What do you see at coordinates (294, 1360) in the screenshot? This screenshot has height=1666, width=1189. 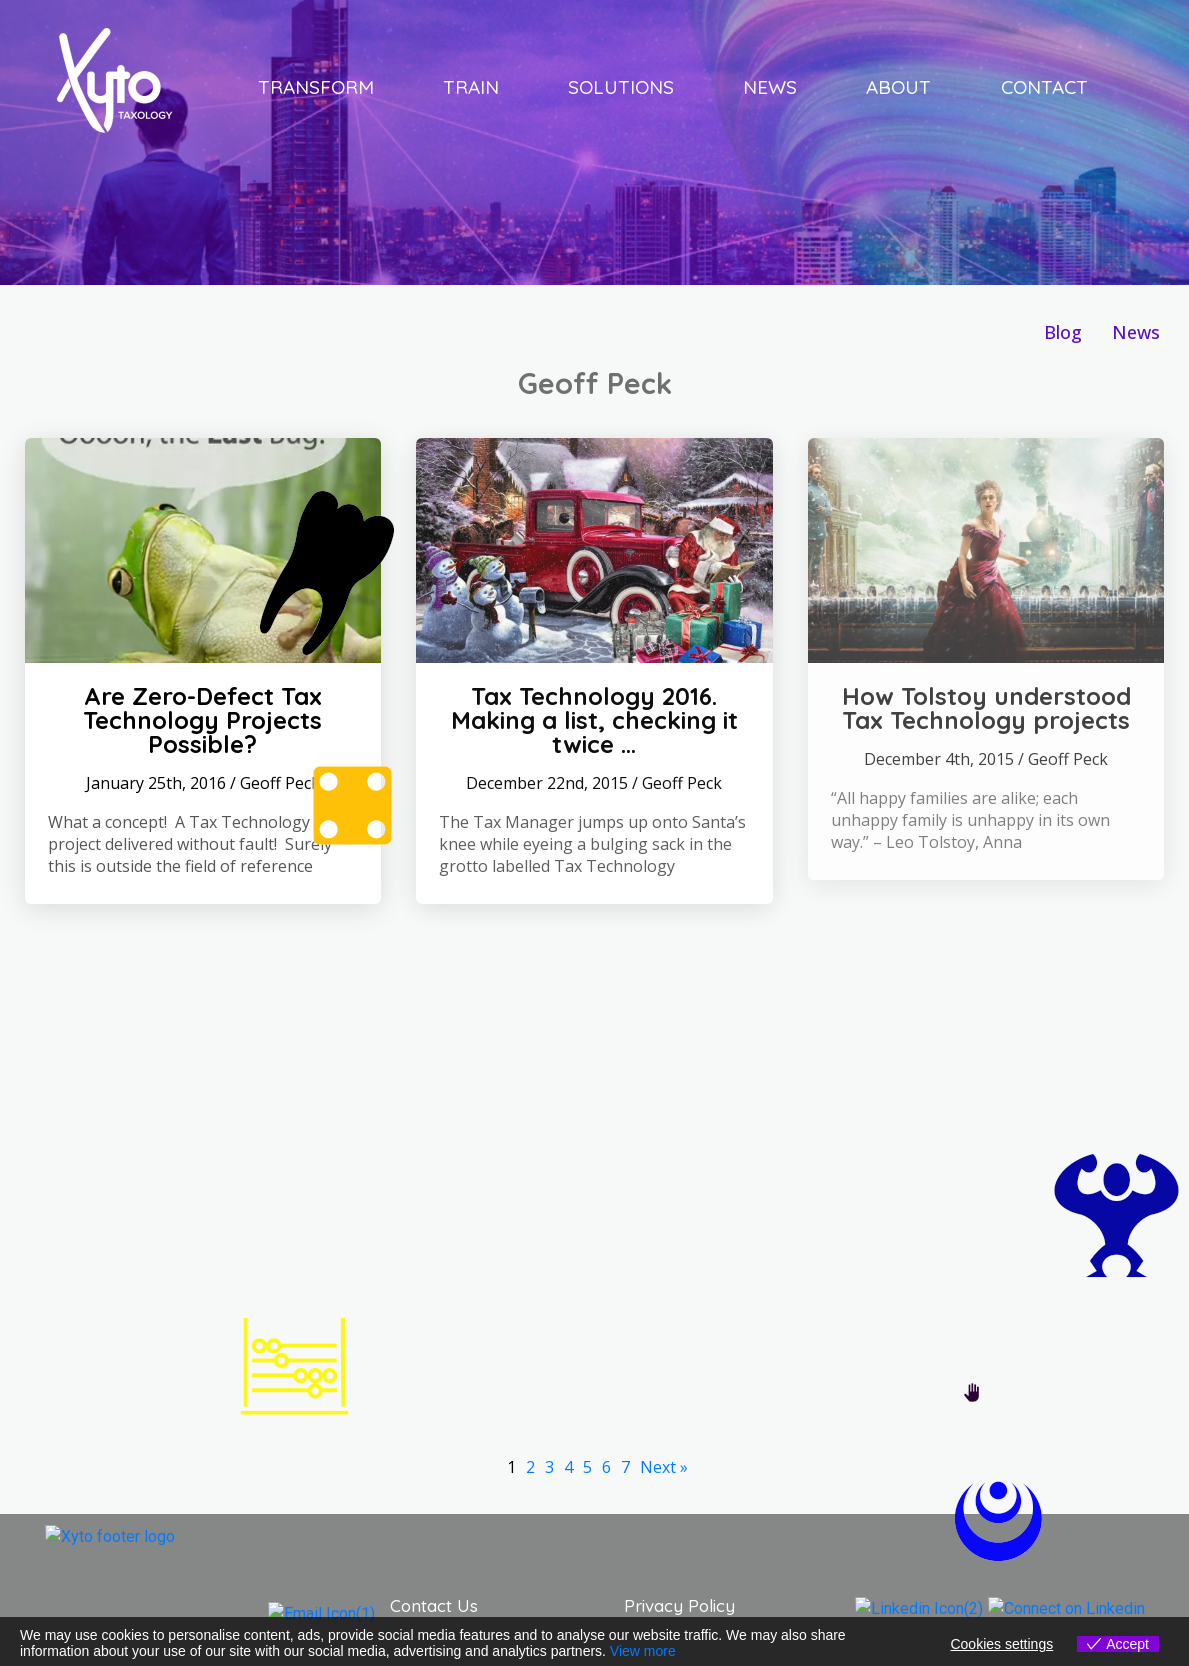 I see `open calculator or counting tool` at bounding box center [294, 1360].